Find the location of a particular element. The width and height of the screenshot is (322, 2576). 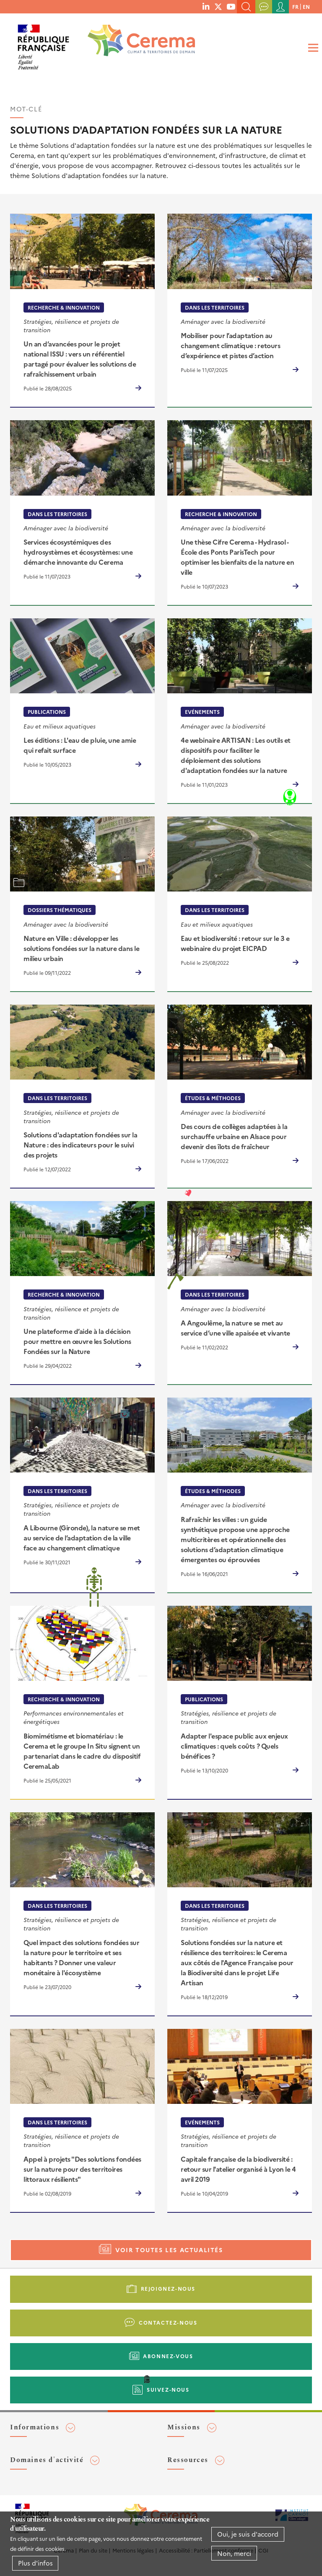

indicates a skeleton or bone-related game element is located at coordinates (94, 1587).